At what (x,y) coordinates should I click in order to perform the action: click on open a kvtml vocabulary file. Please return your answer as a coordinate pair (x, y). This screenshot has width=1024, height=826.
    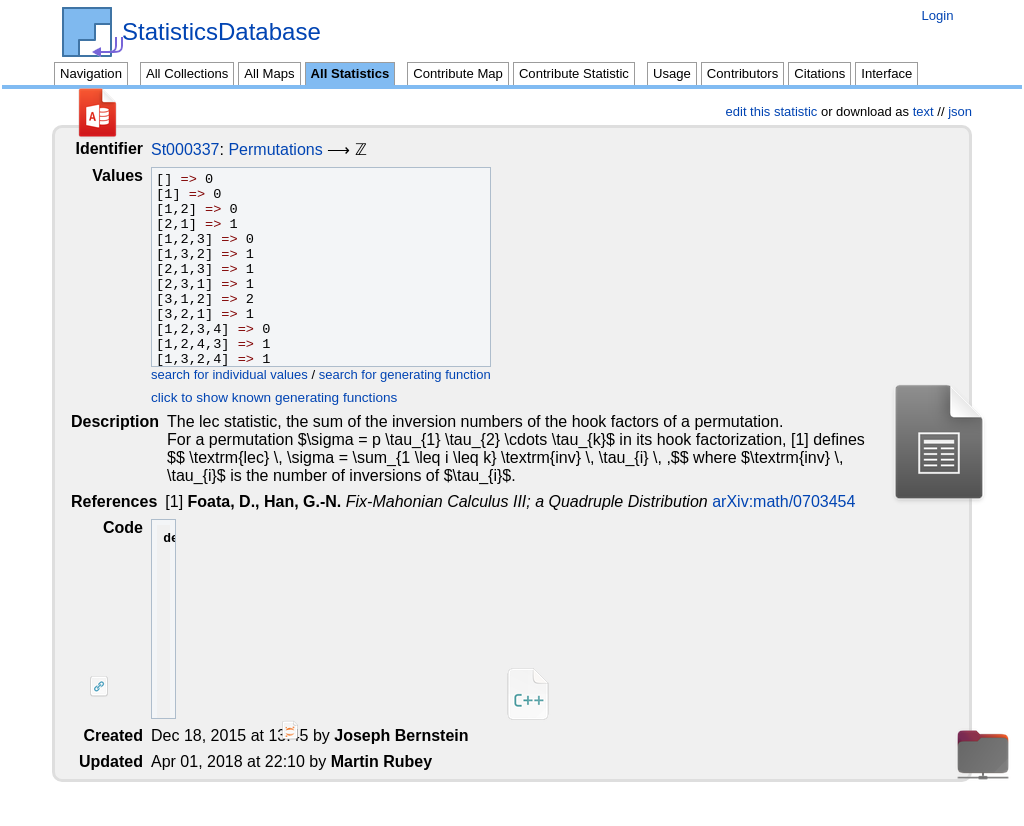
    Looking at the image, I should click on (939, 444).